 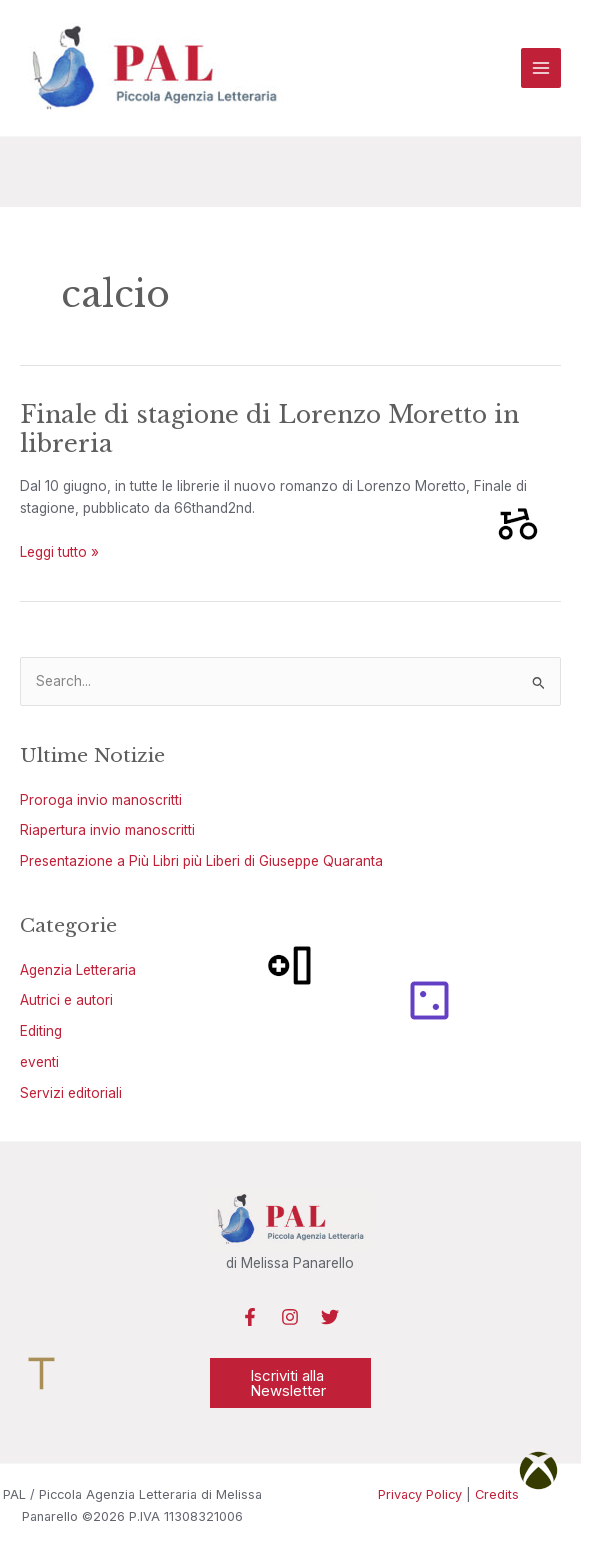 I want to click on insert or edit text, so click(x=41, y=1372).